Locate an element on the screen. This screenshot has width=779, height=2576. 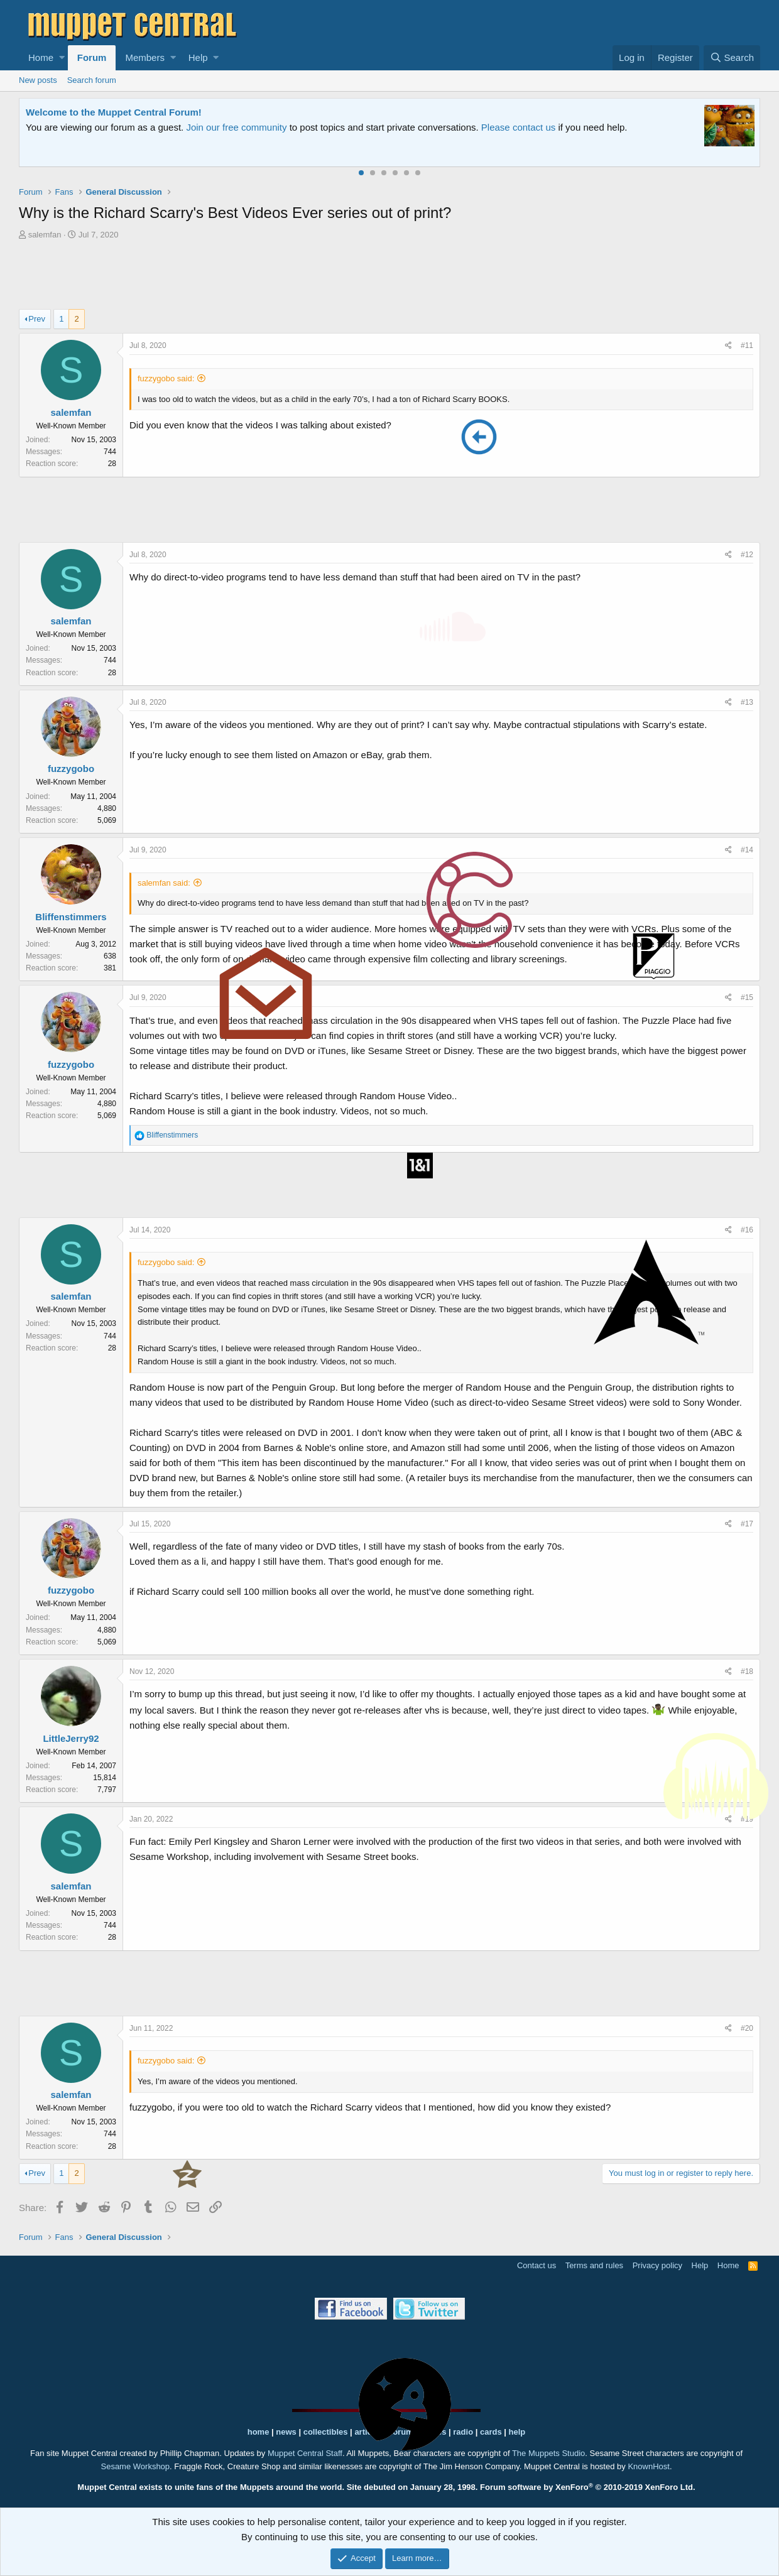
view an opened email message is located at coordinates (266, 997).